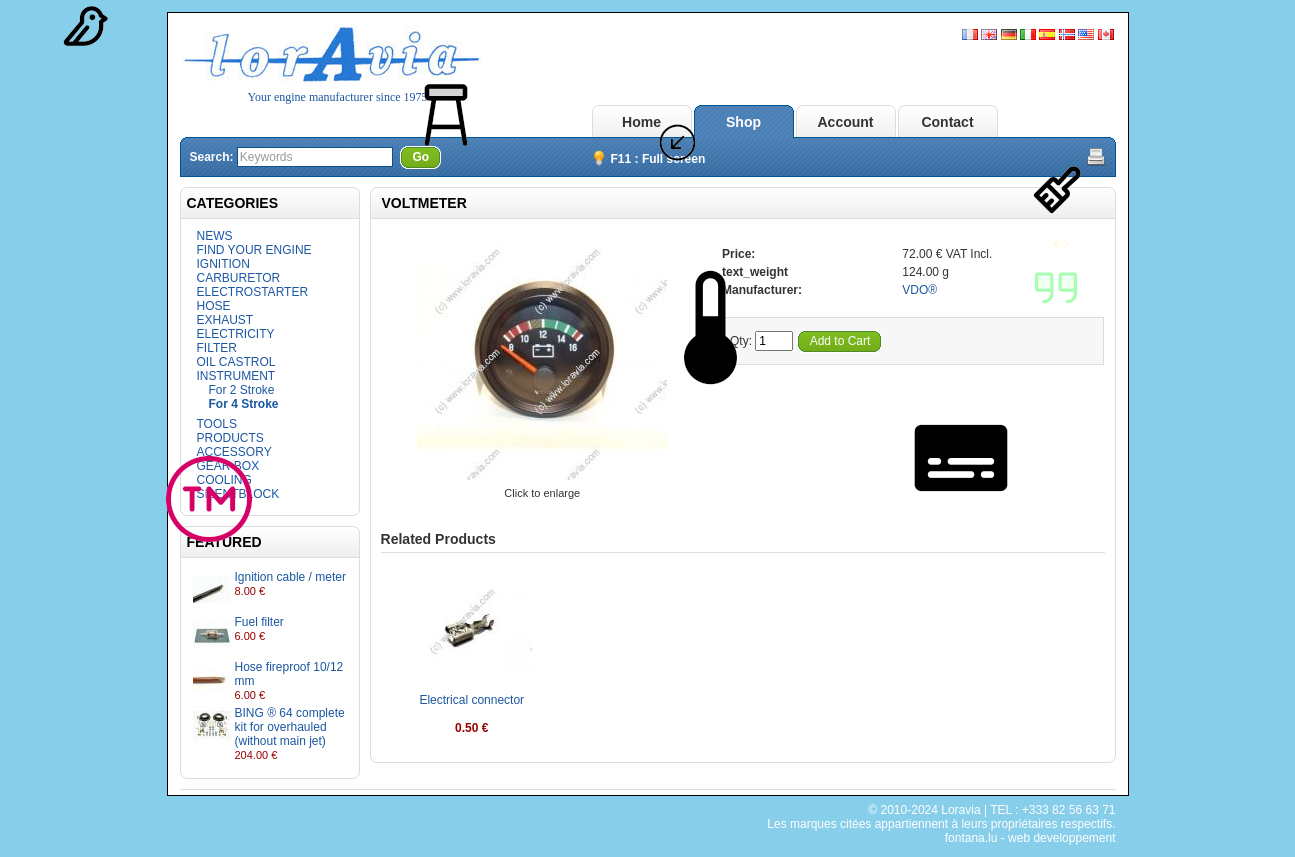 This screenshot has height=857, width=1295. What do you see at coordinates (1061, 244) in the screenshot?
I see `indicates code is processing or compiling` at bounding box center [1061, 244].